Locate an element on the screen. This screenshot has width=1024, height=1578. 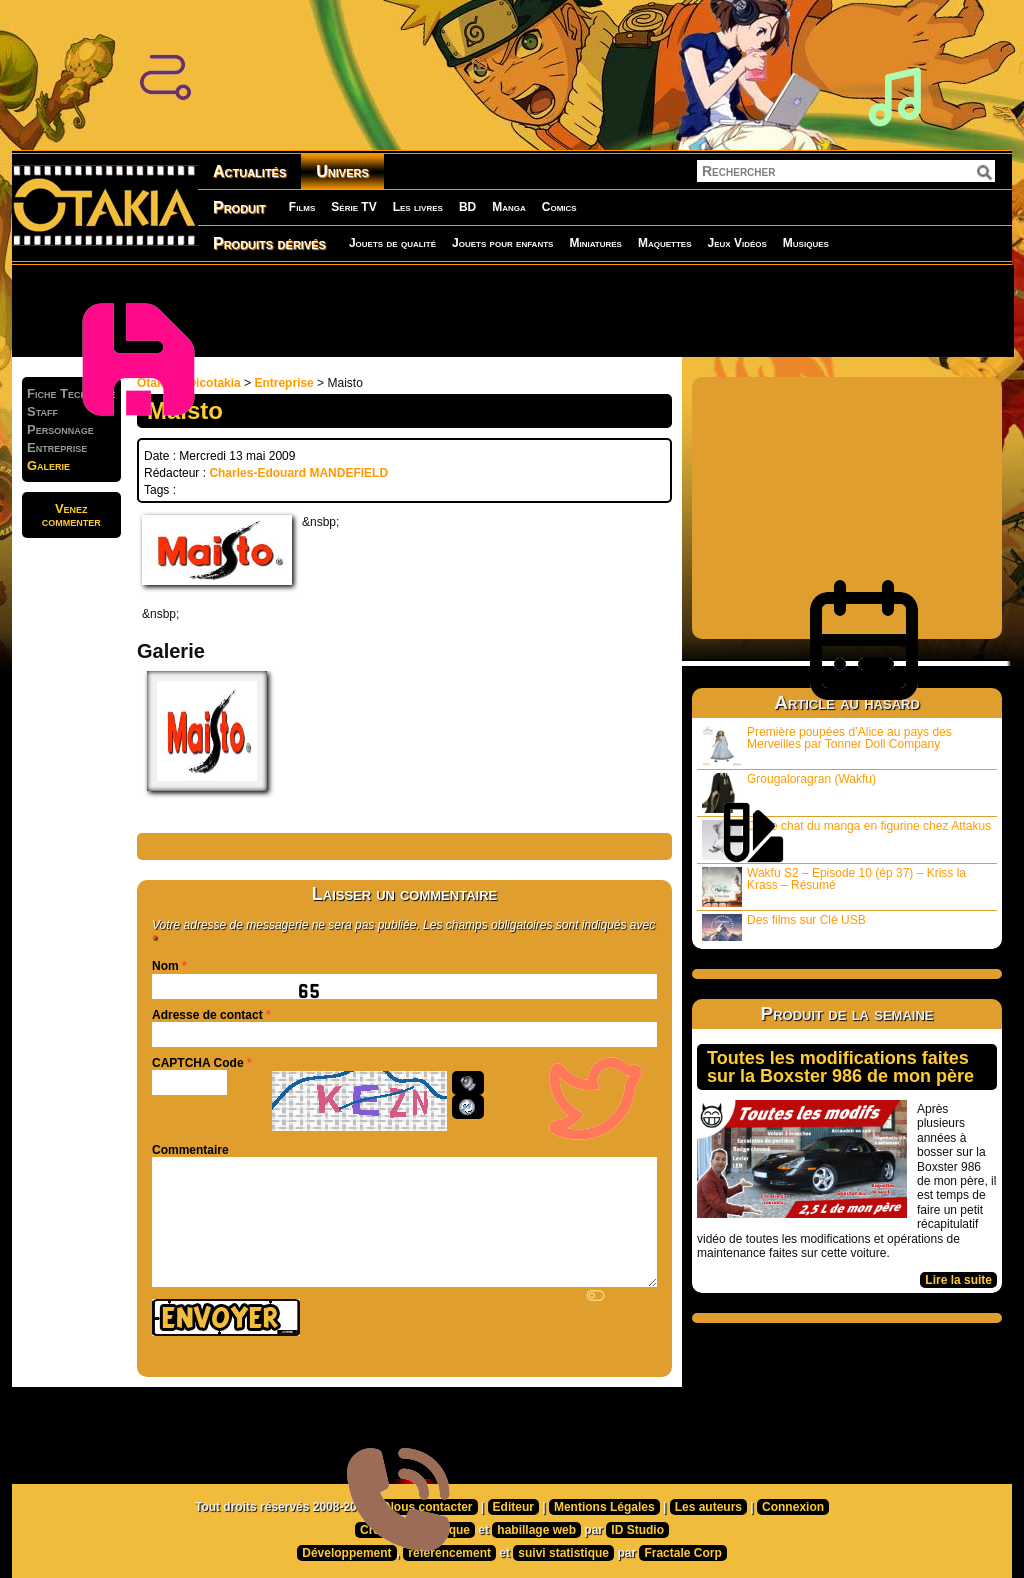
make a phone call is located at coordinates (398, 1499).